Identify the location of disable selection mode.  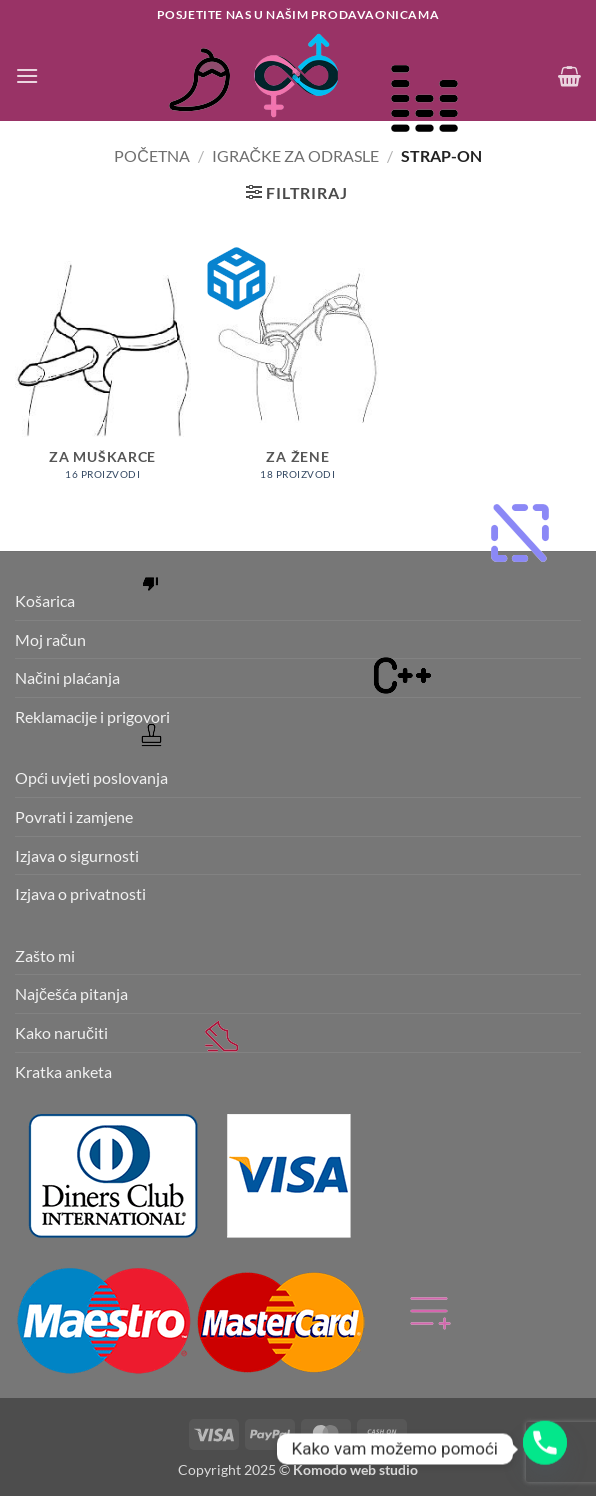
(520, 533).